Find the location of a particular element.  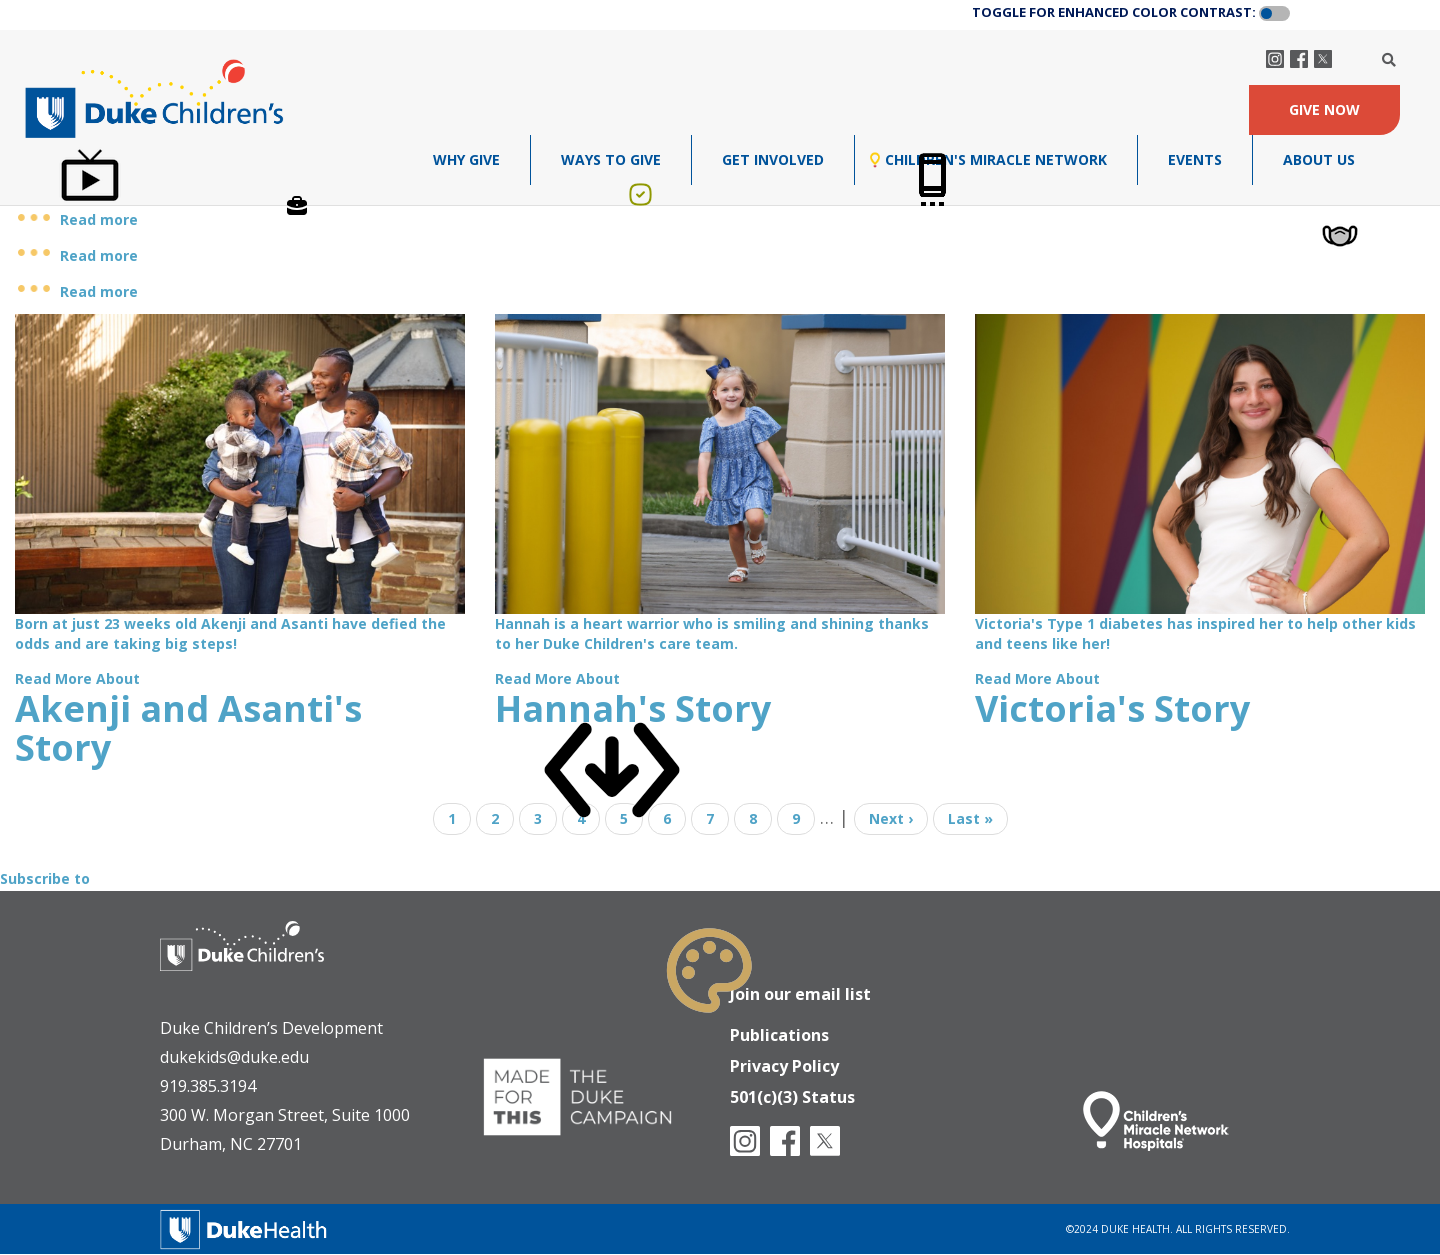

access work or business documents is located at coordinates (297, 206).